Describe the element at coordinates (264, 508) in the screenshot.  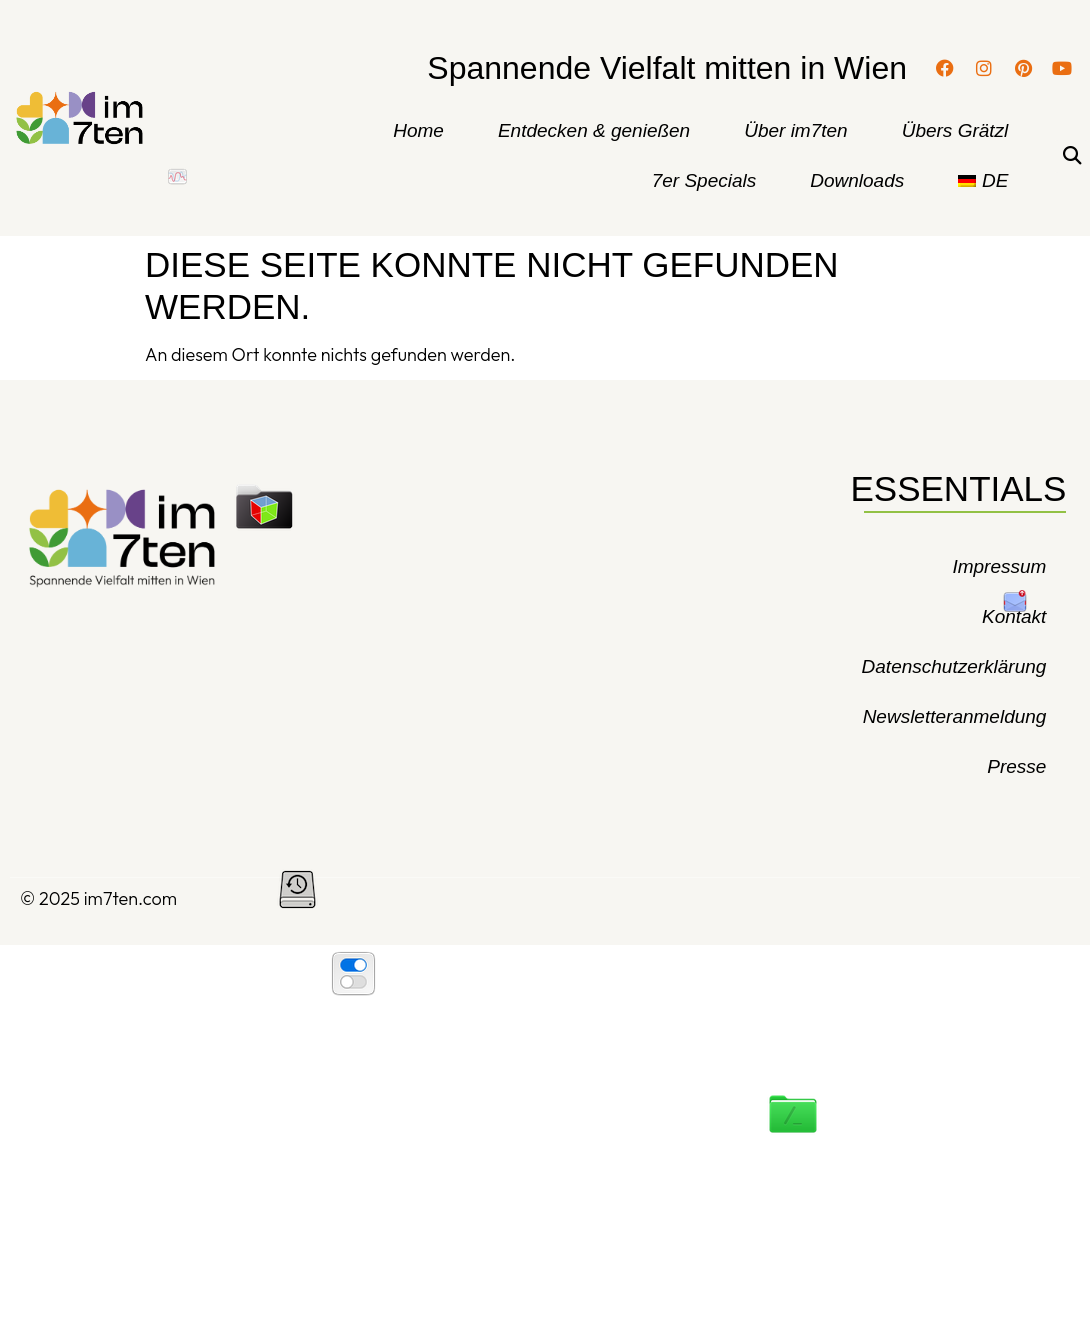
I see `open gtk folder` at that location.